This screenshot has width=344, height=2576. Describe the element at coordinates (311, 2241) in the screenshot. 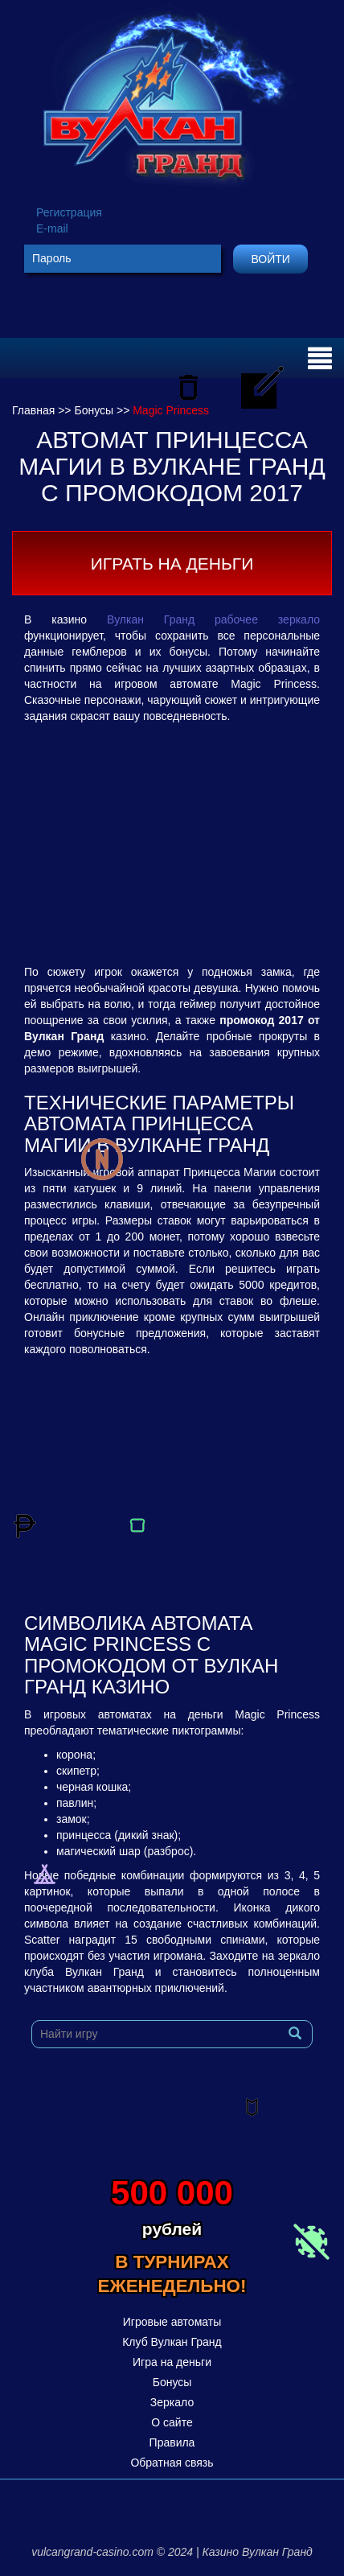

I see `indicates covid-free or virus-free status` at that location.